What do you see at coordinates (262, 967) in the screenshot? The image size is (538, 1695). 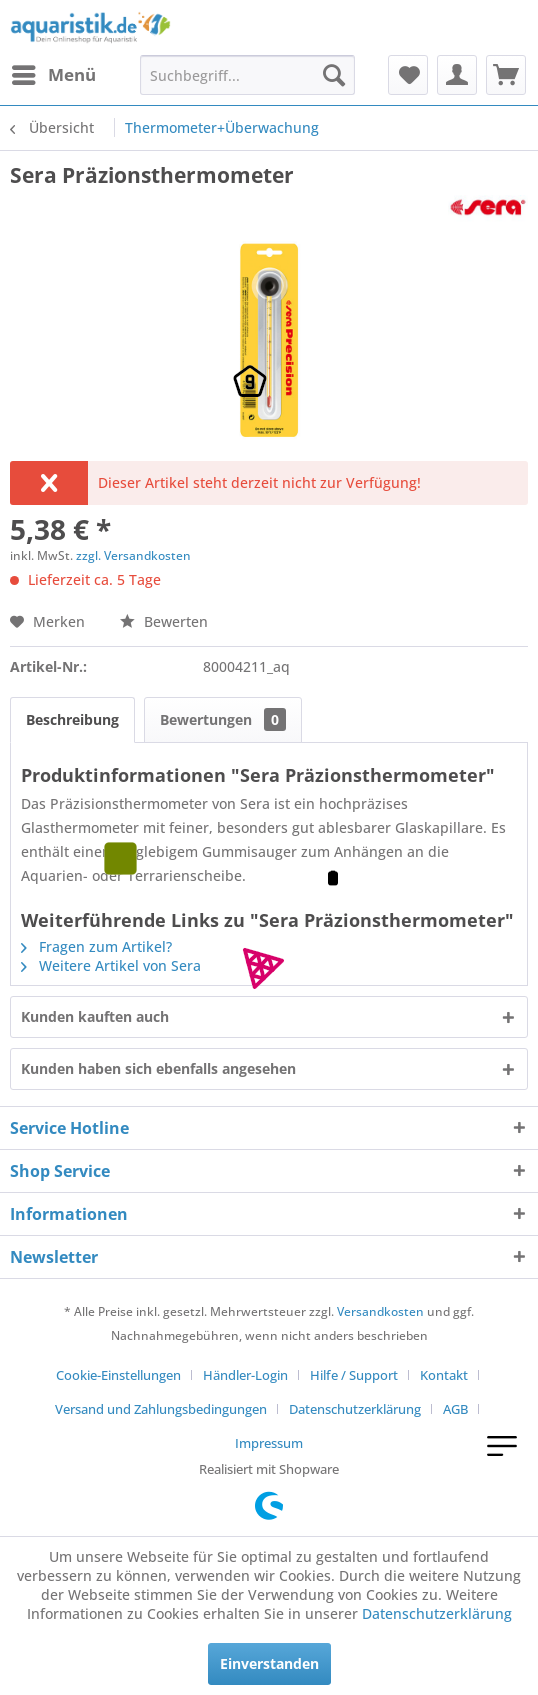 I see `three.js library or 3D graphics project` at bounding box center [262, 967].